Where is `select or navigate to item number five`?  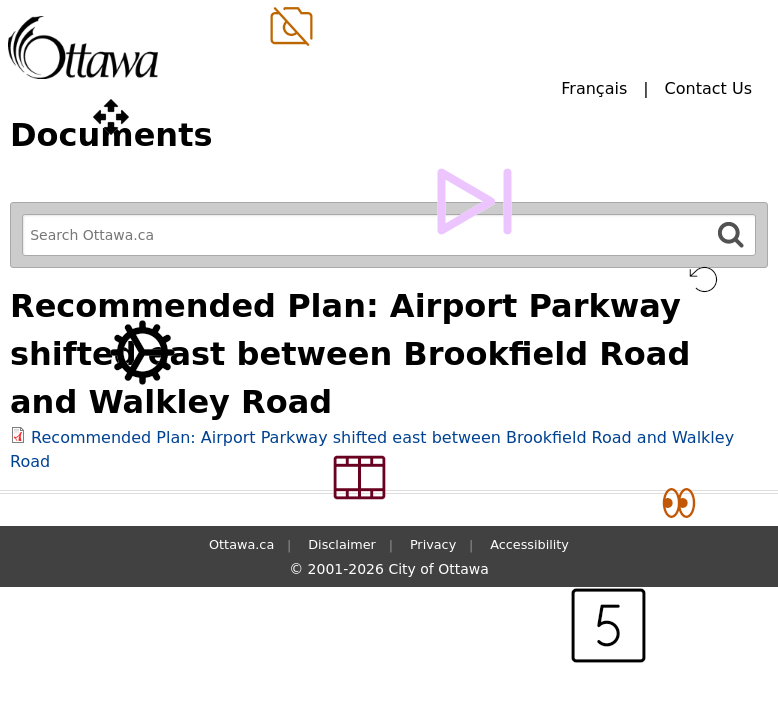
select or navigate to item number five is located at coordinates (608, 625).